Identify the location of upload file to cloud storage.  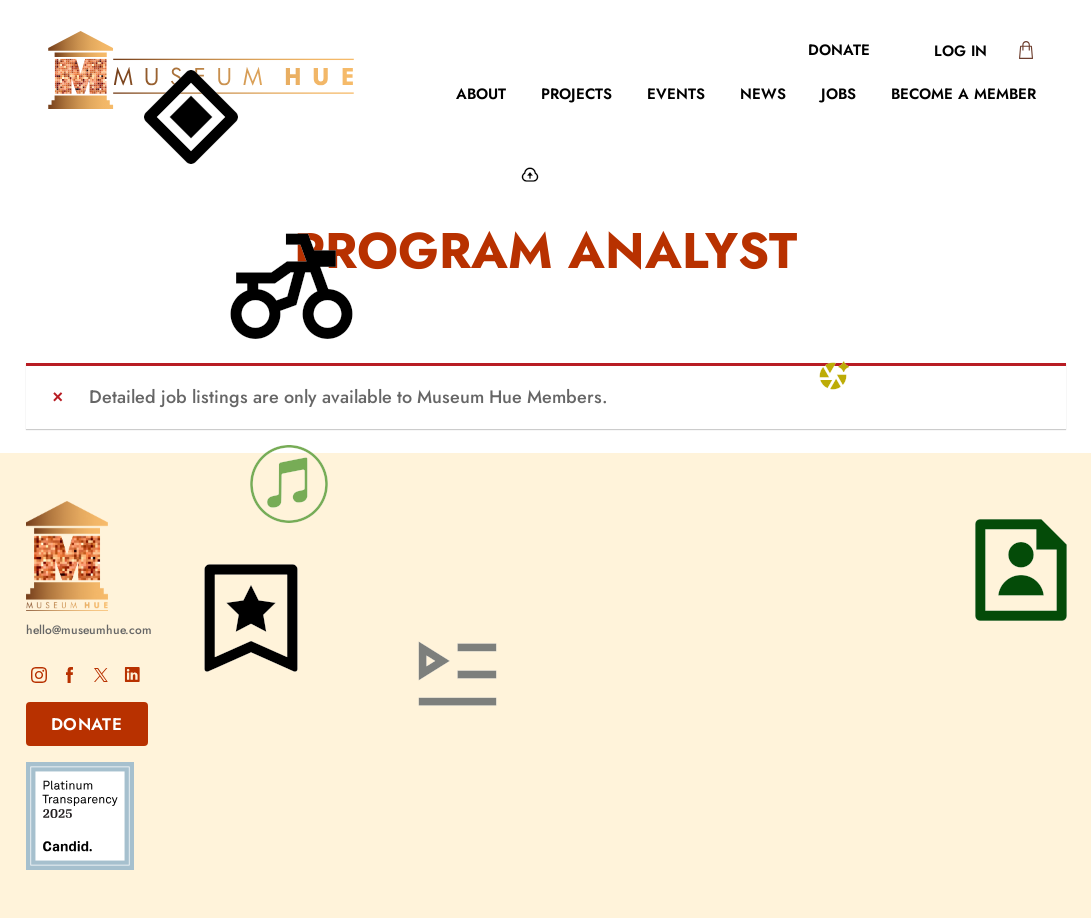
(530, 175).